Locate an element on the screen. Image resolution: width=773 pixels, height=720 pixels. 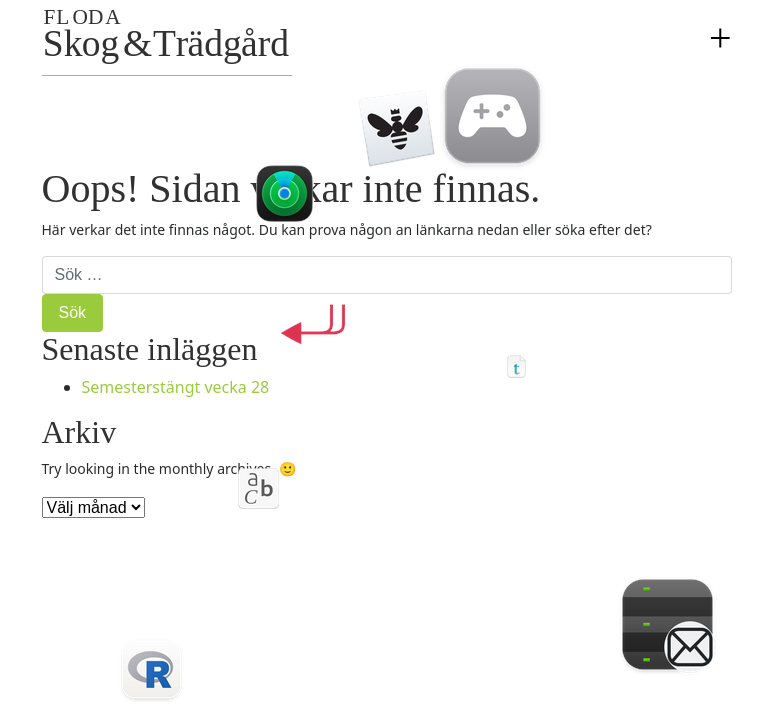
a typst document file is located at coordinates (516, 366).